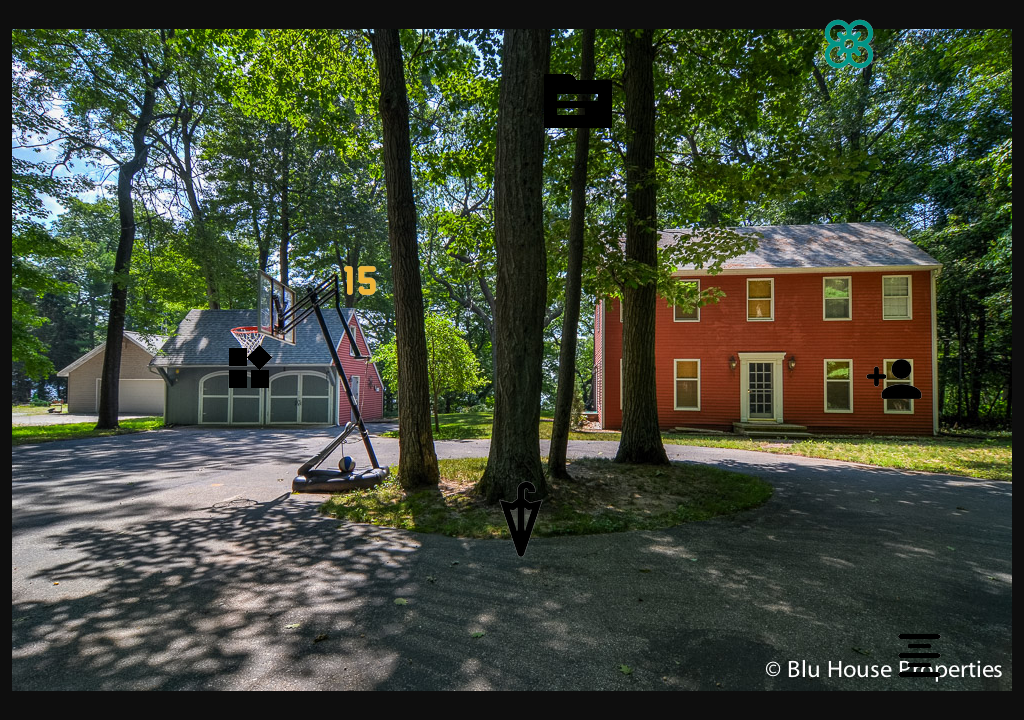 The width and height of the screenshot is (1024, 720). I want to click on access nature or garden-related content, so click(849, 44).